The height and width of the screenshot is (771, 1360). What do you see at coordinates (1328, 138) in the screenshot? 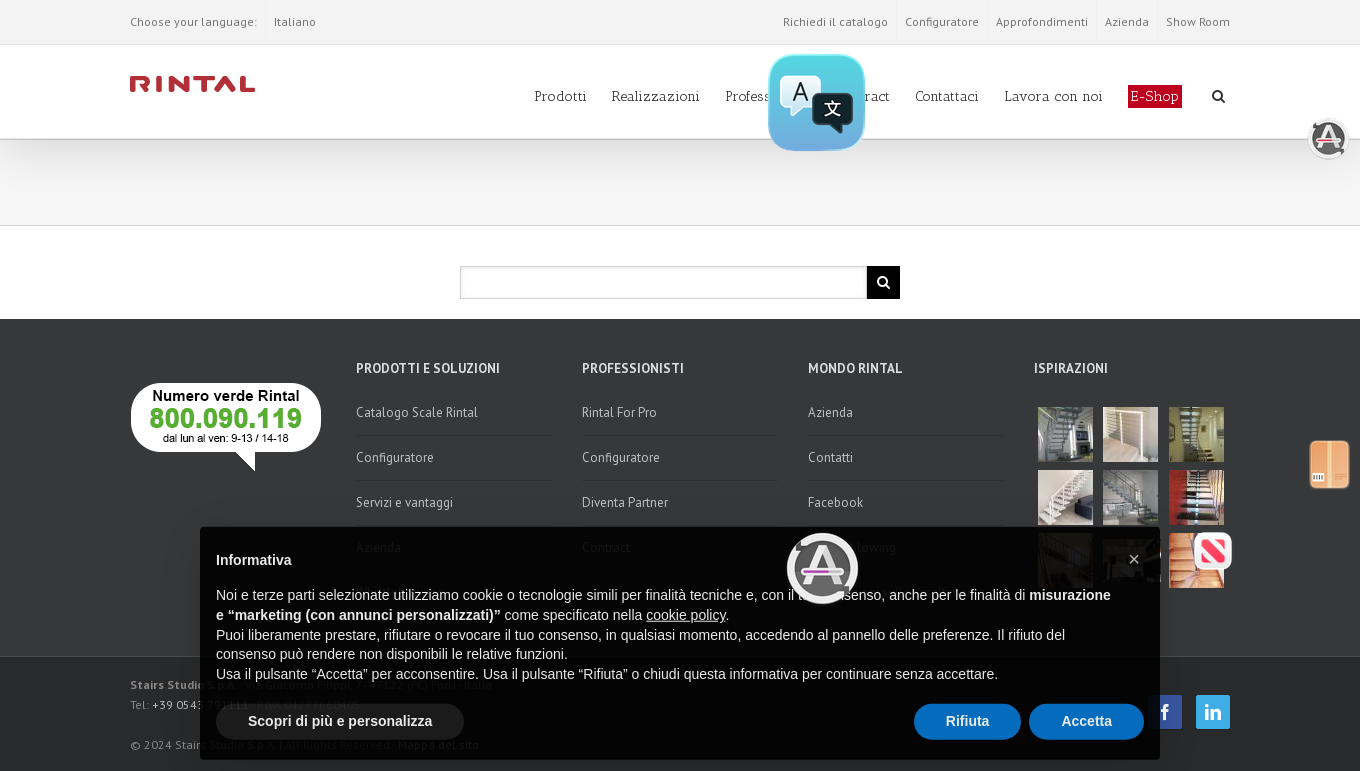
I see `open the software update manager` at bounding box center [1328, 138].